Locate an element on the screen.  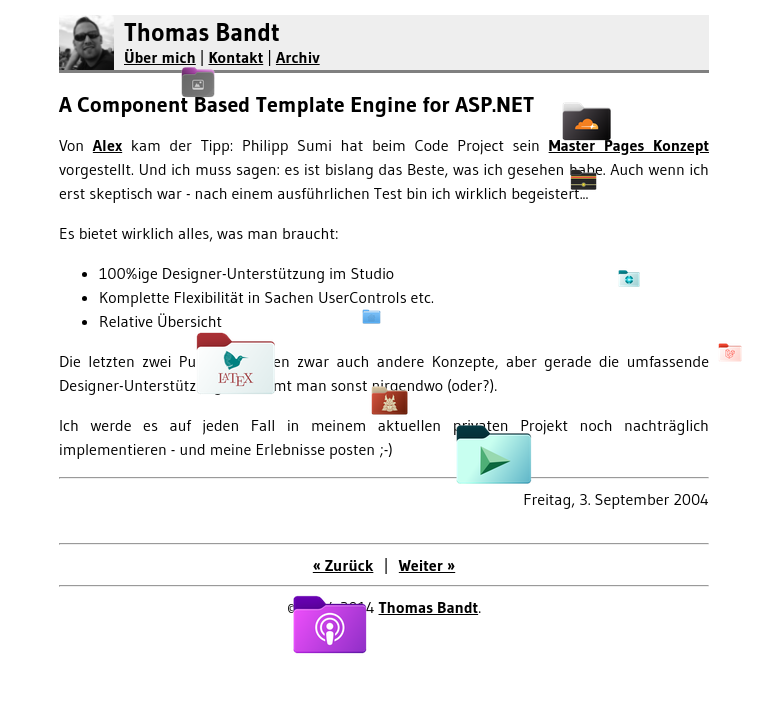
open internet download manager folder is located at coordinates (493, 456).